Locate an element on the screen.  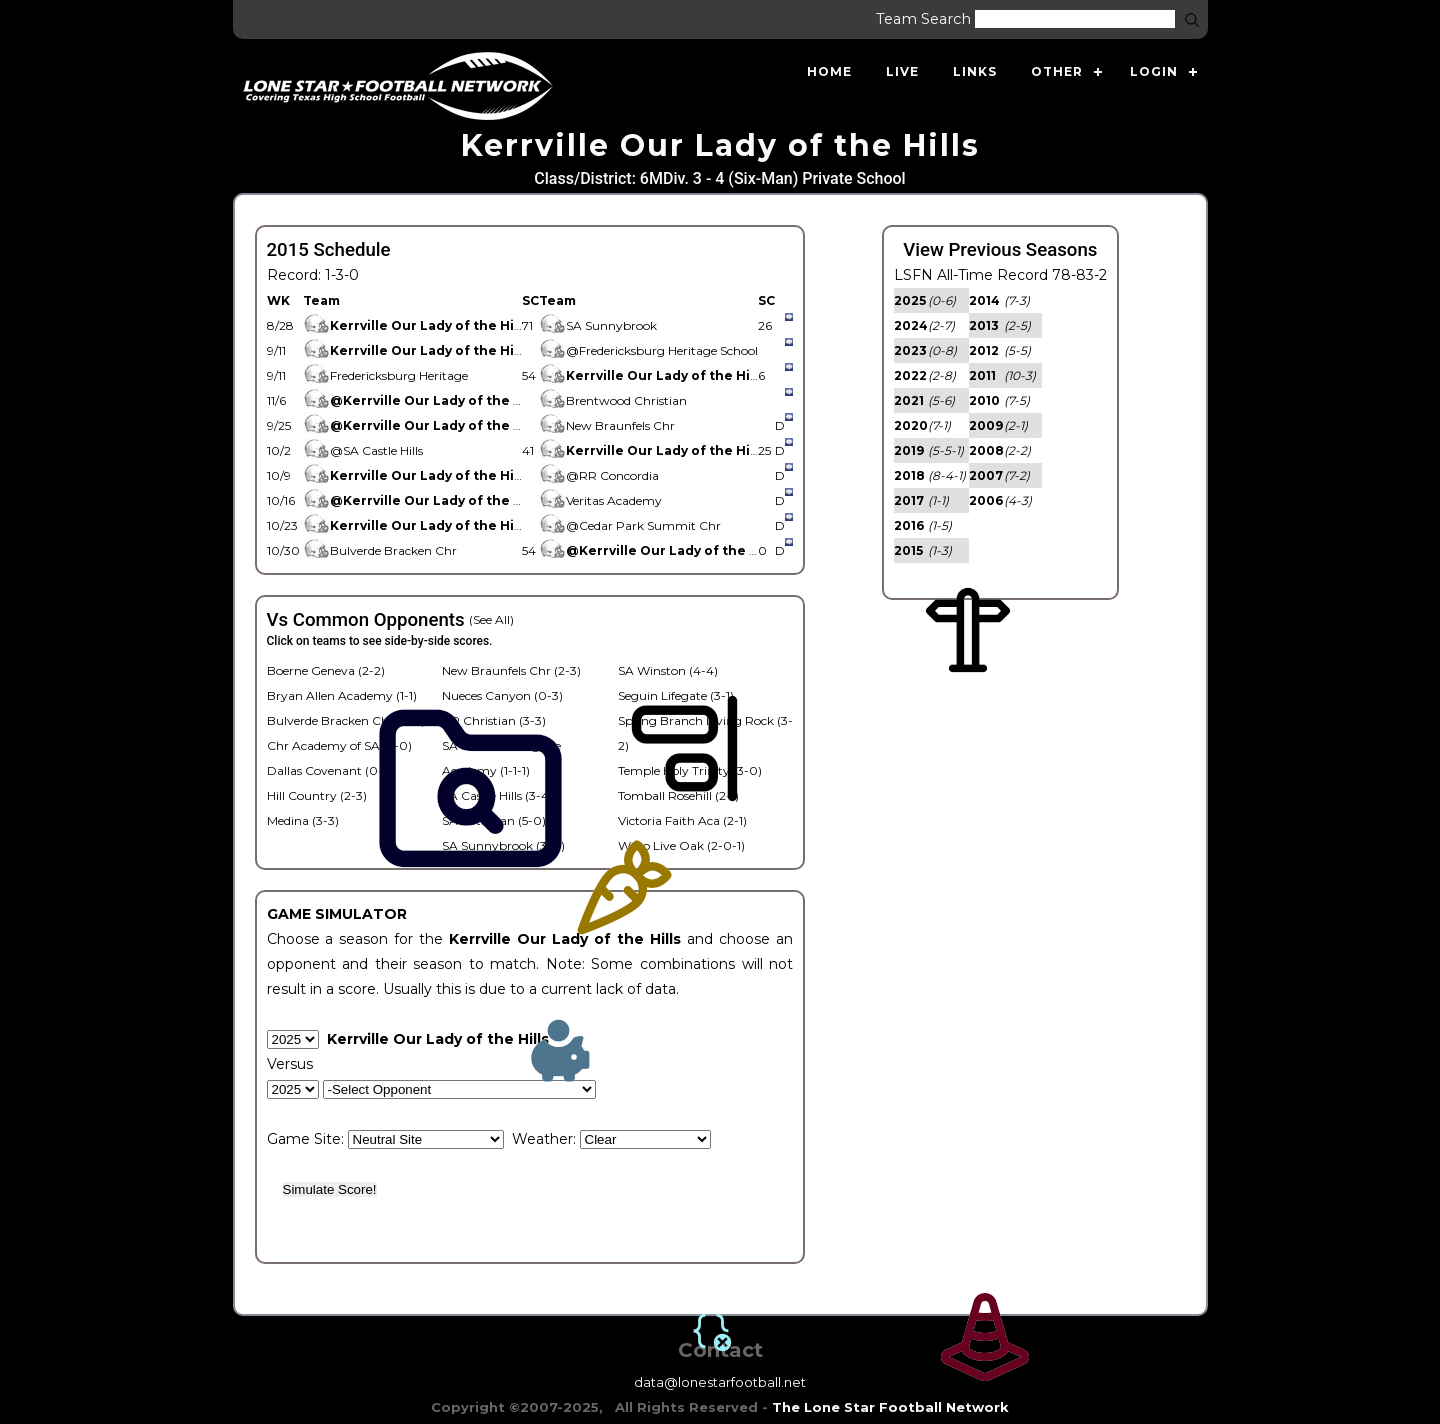
indicates an area under construction or maintenance is located at coordinates (985, 1337).